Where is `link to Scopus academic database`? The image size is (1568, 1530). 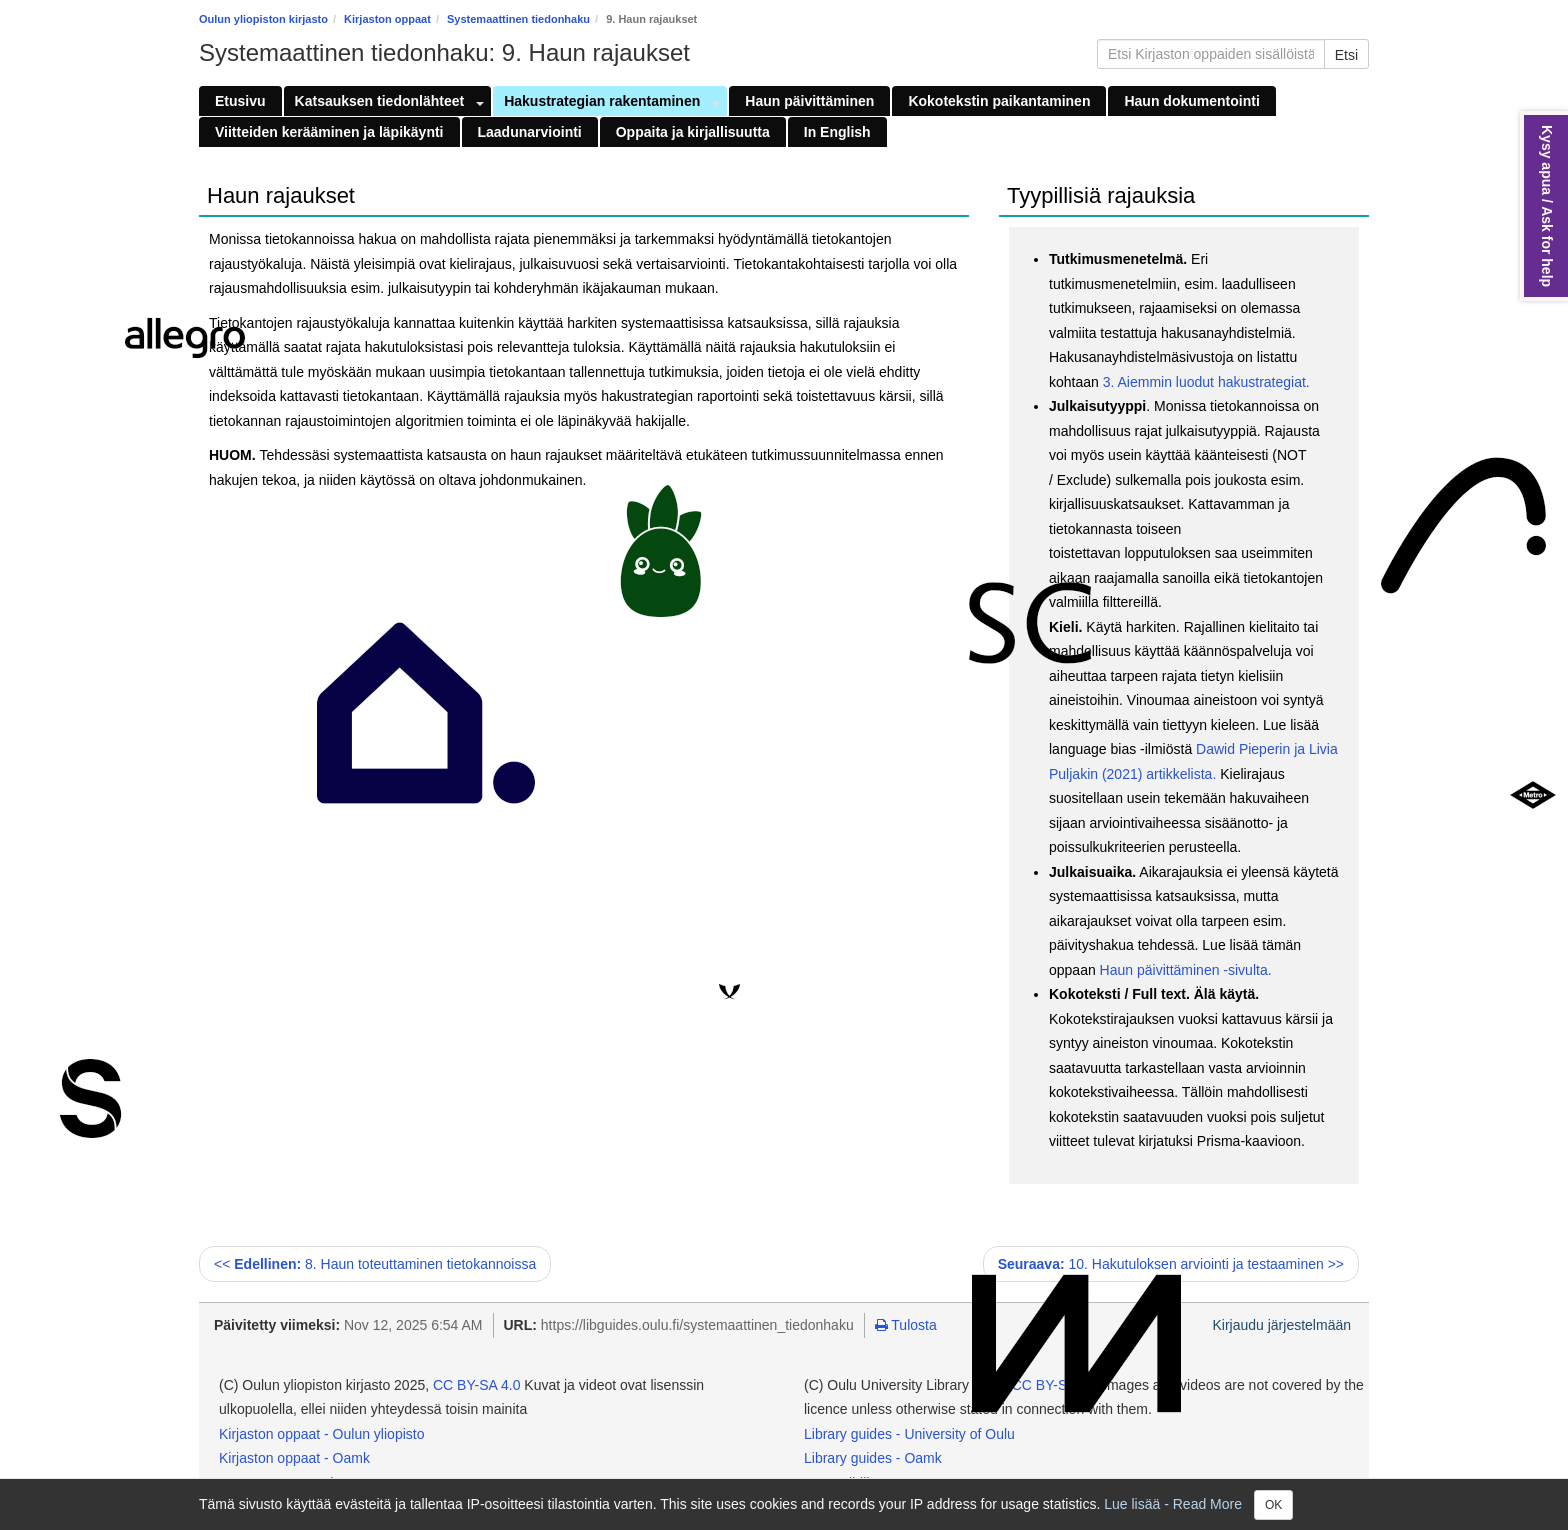
link to Scopus academic database is located at coordinates (1030, 623).